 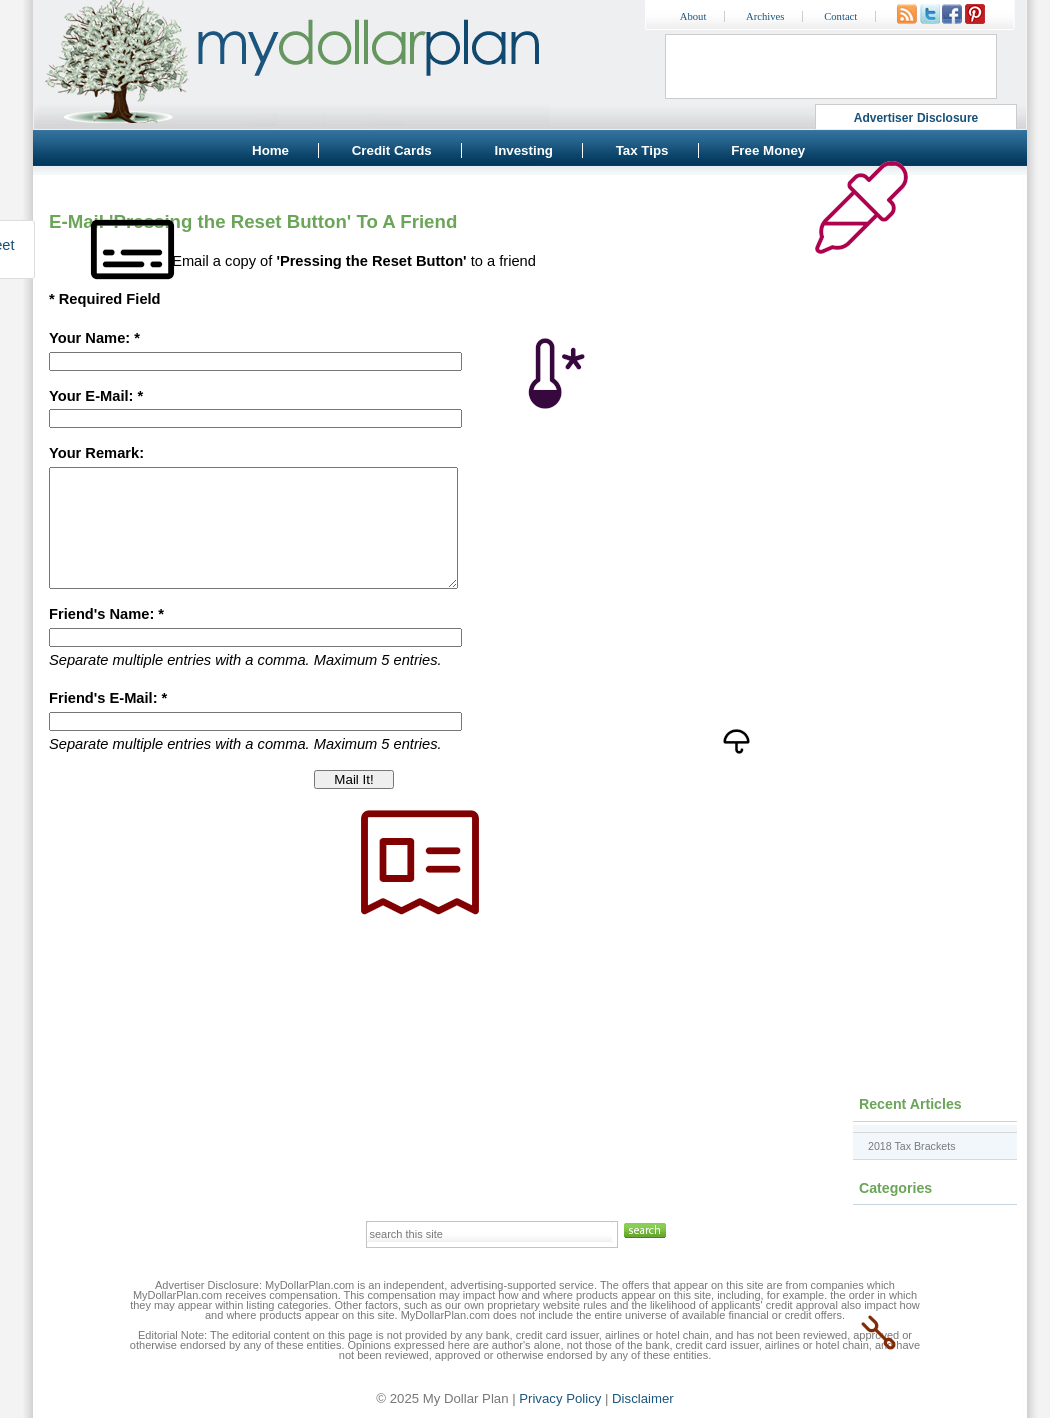 What do you see at coordinates (878, 1332) in the screenshot?
I see `access tool or utility settings` at bounding box center [878, 1332].